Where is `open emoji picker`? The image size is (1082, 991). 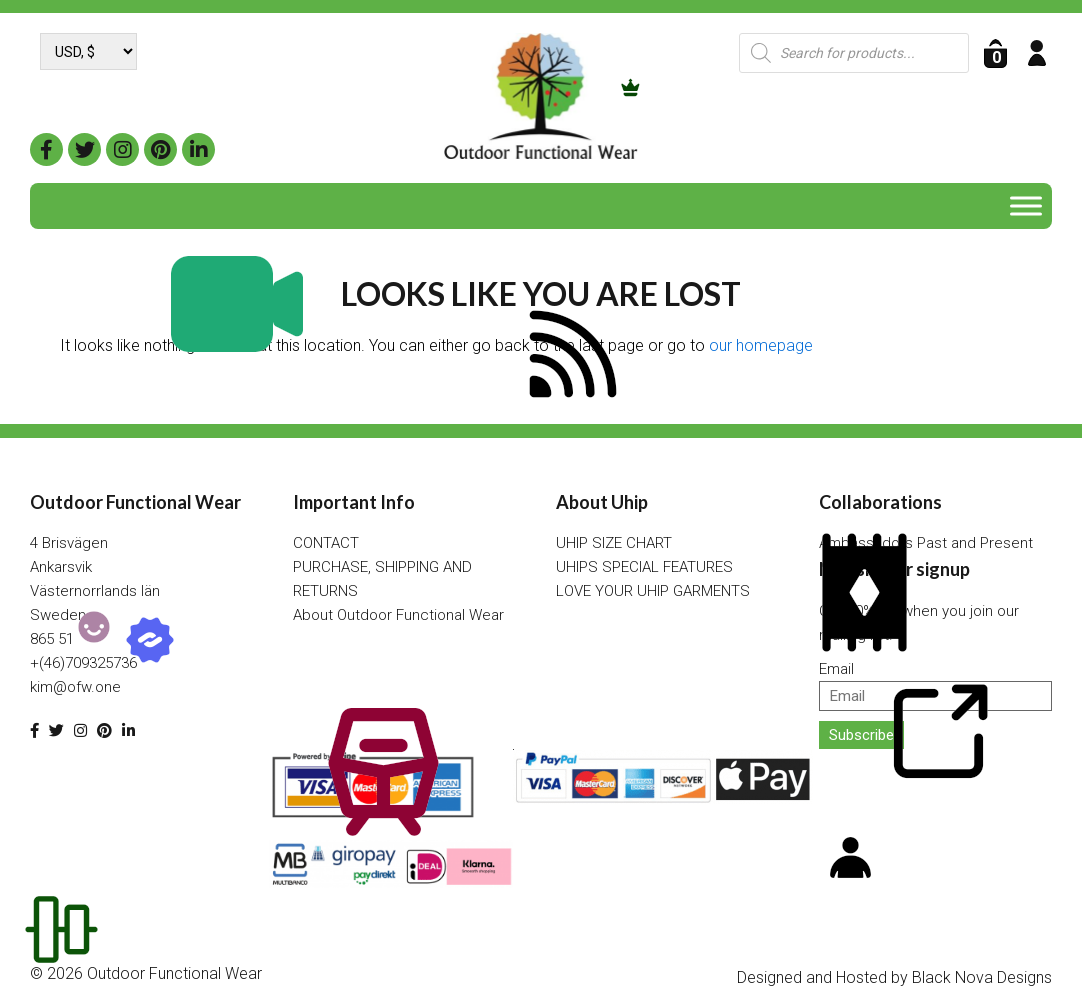 open emoji picker is located at coordinates (94, 627).